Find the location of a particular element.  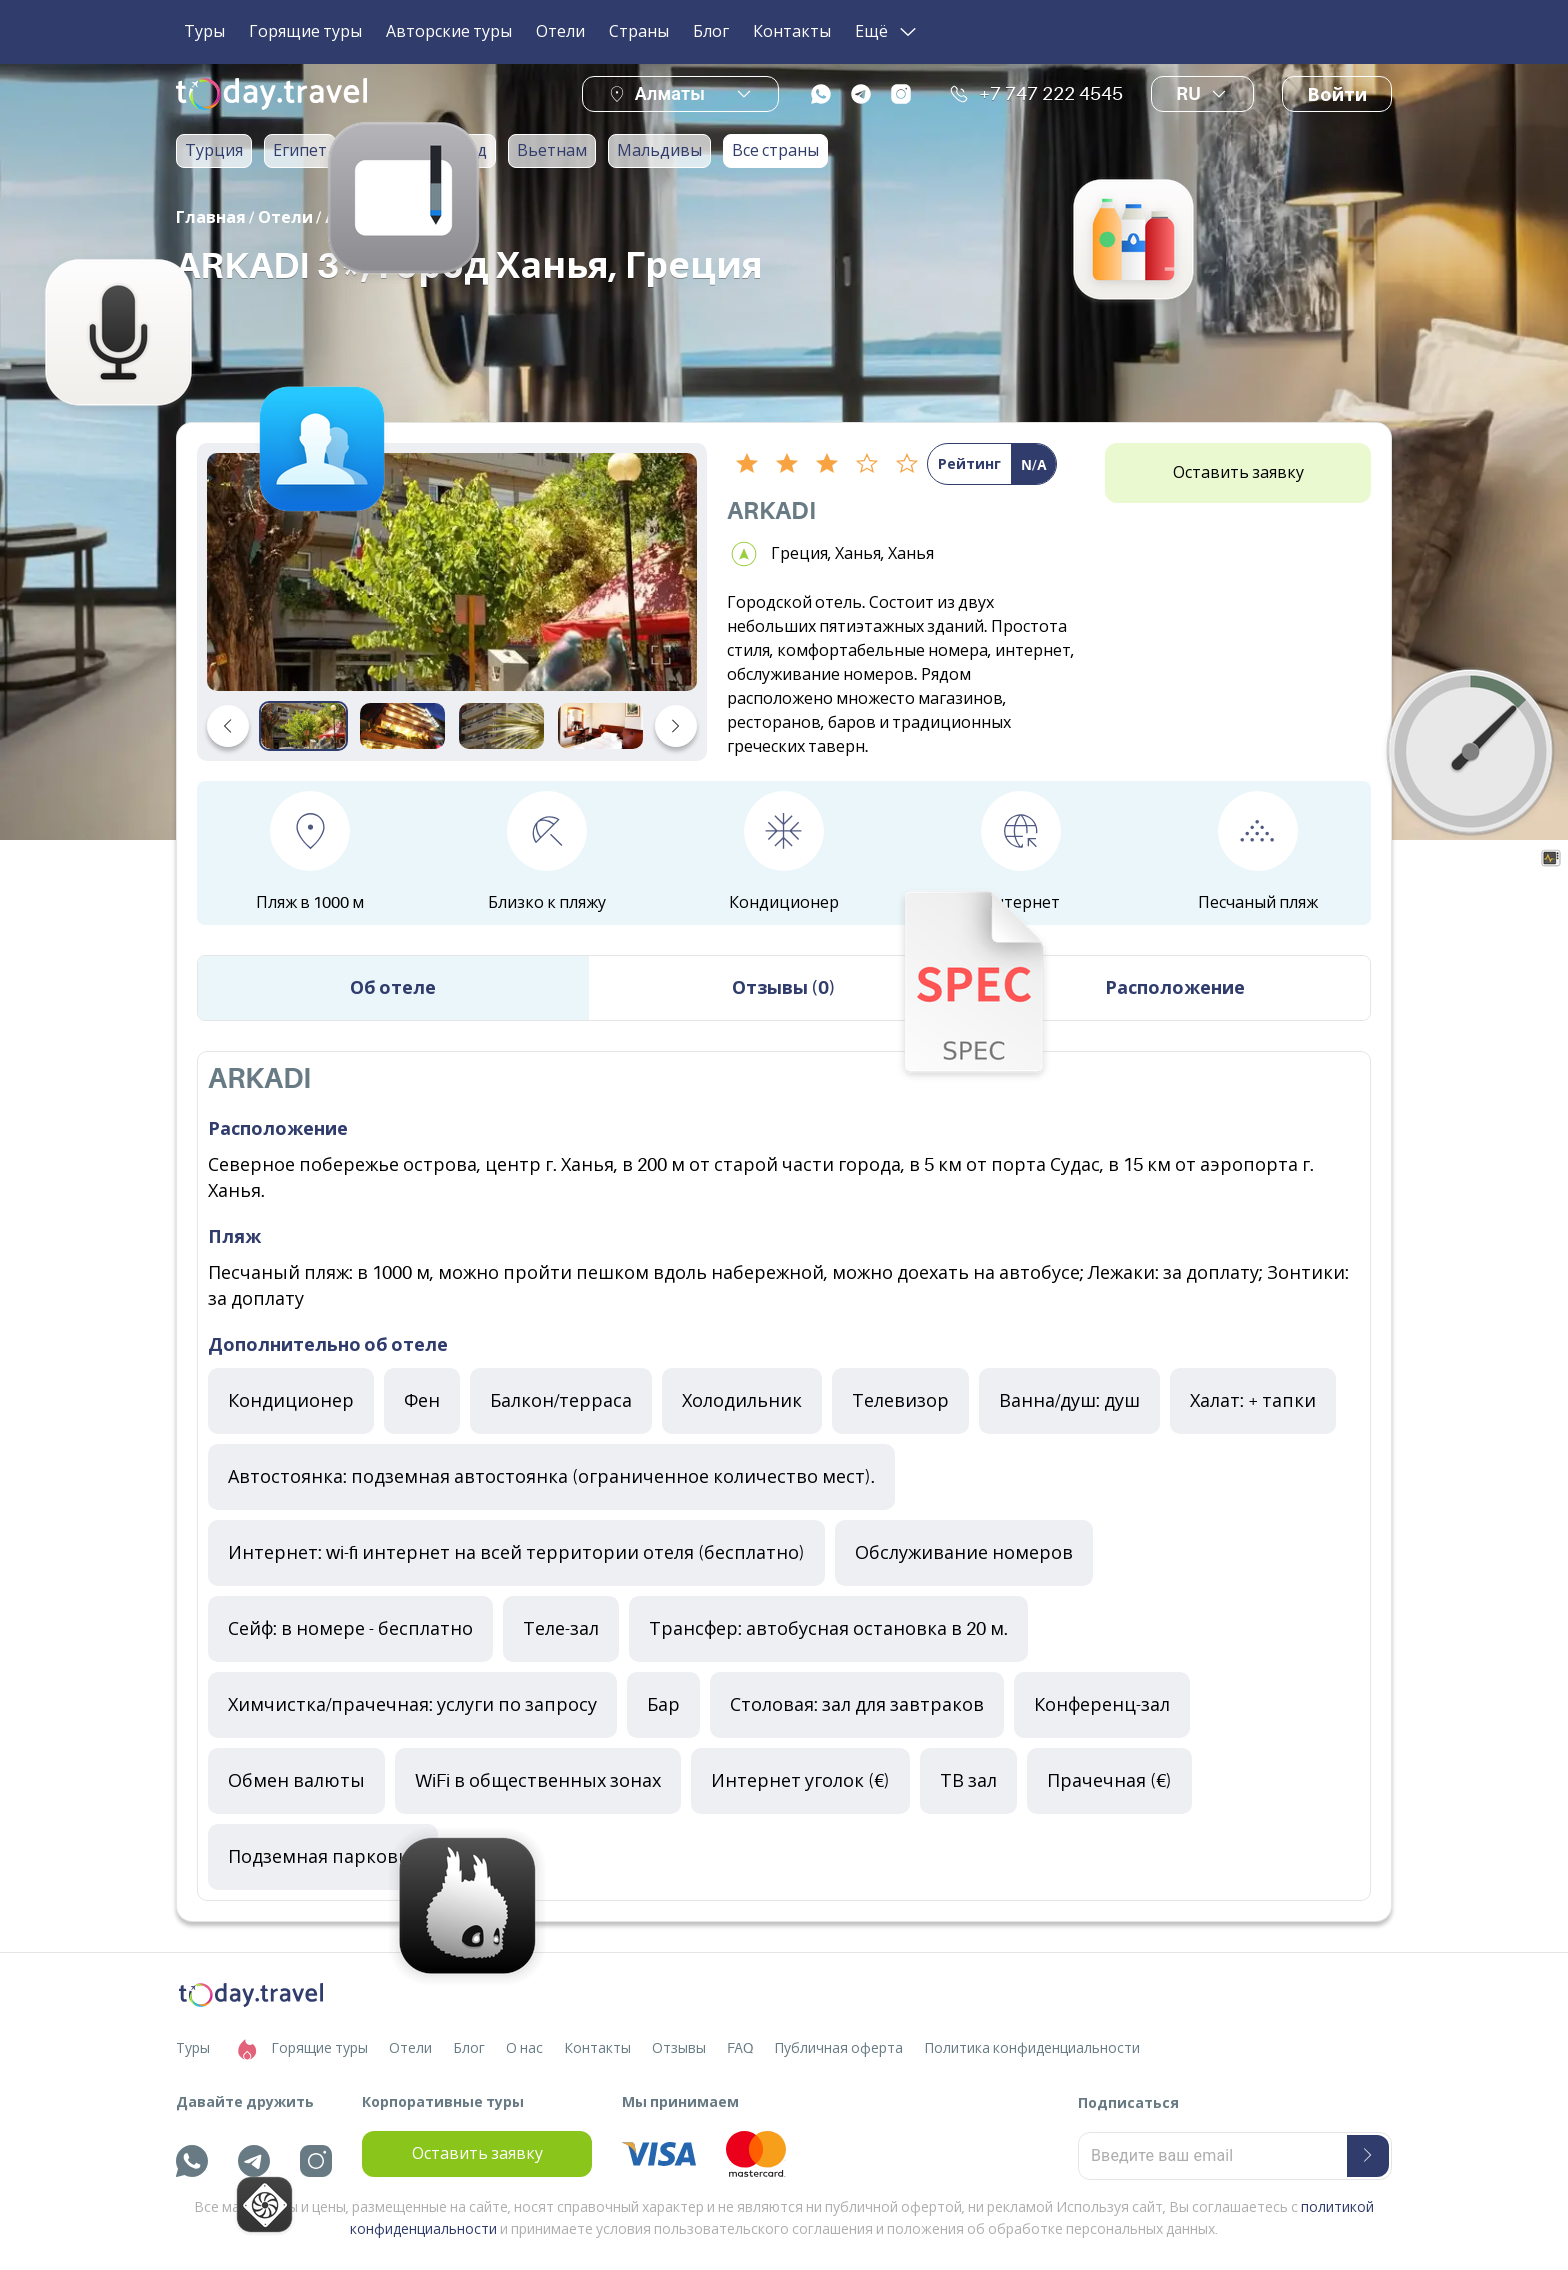

open engineering or developer settings is located at coordinates (264, 2205).